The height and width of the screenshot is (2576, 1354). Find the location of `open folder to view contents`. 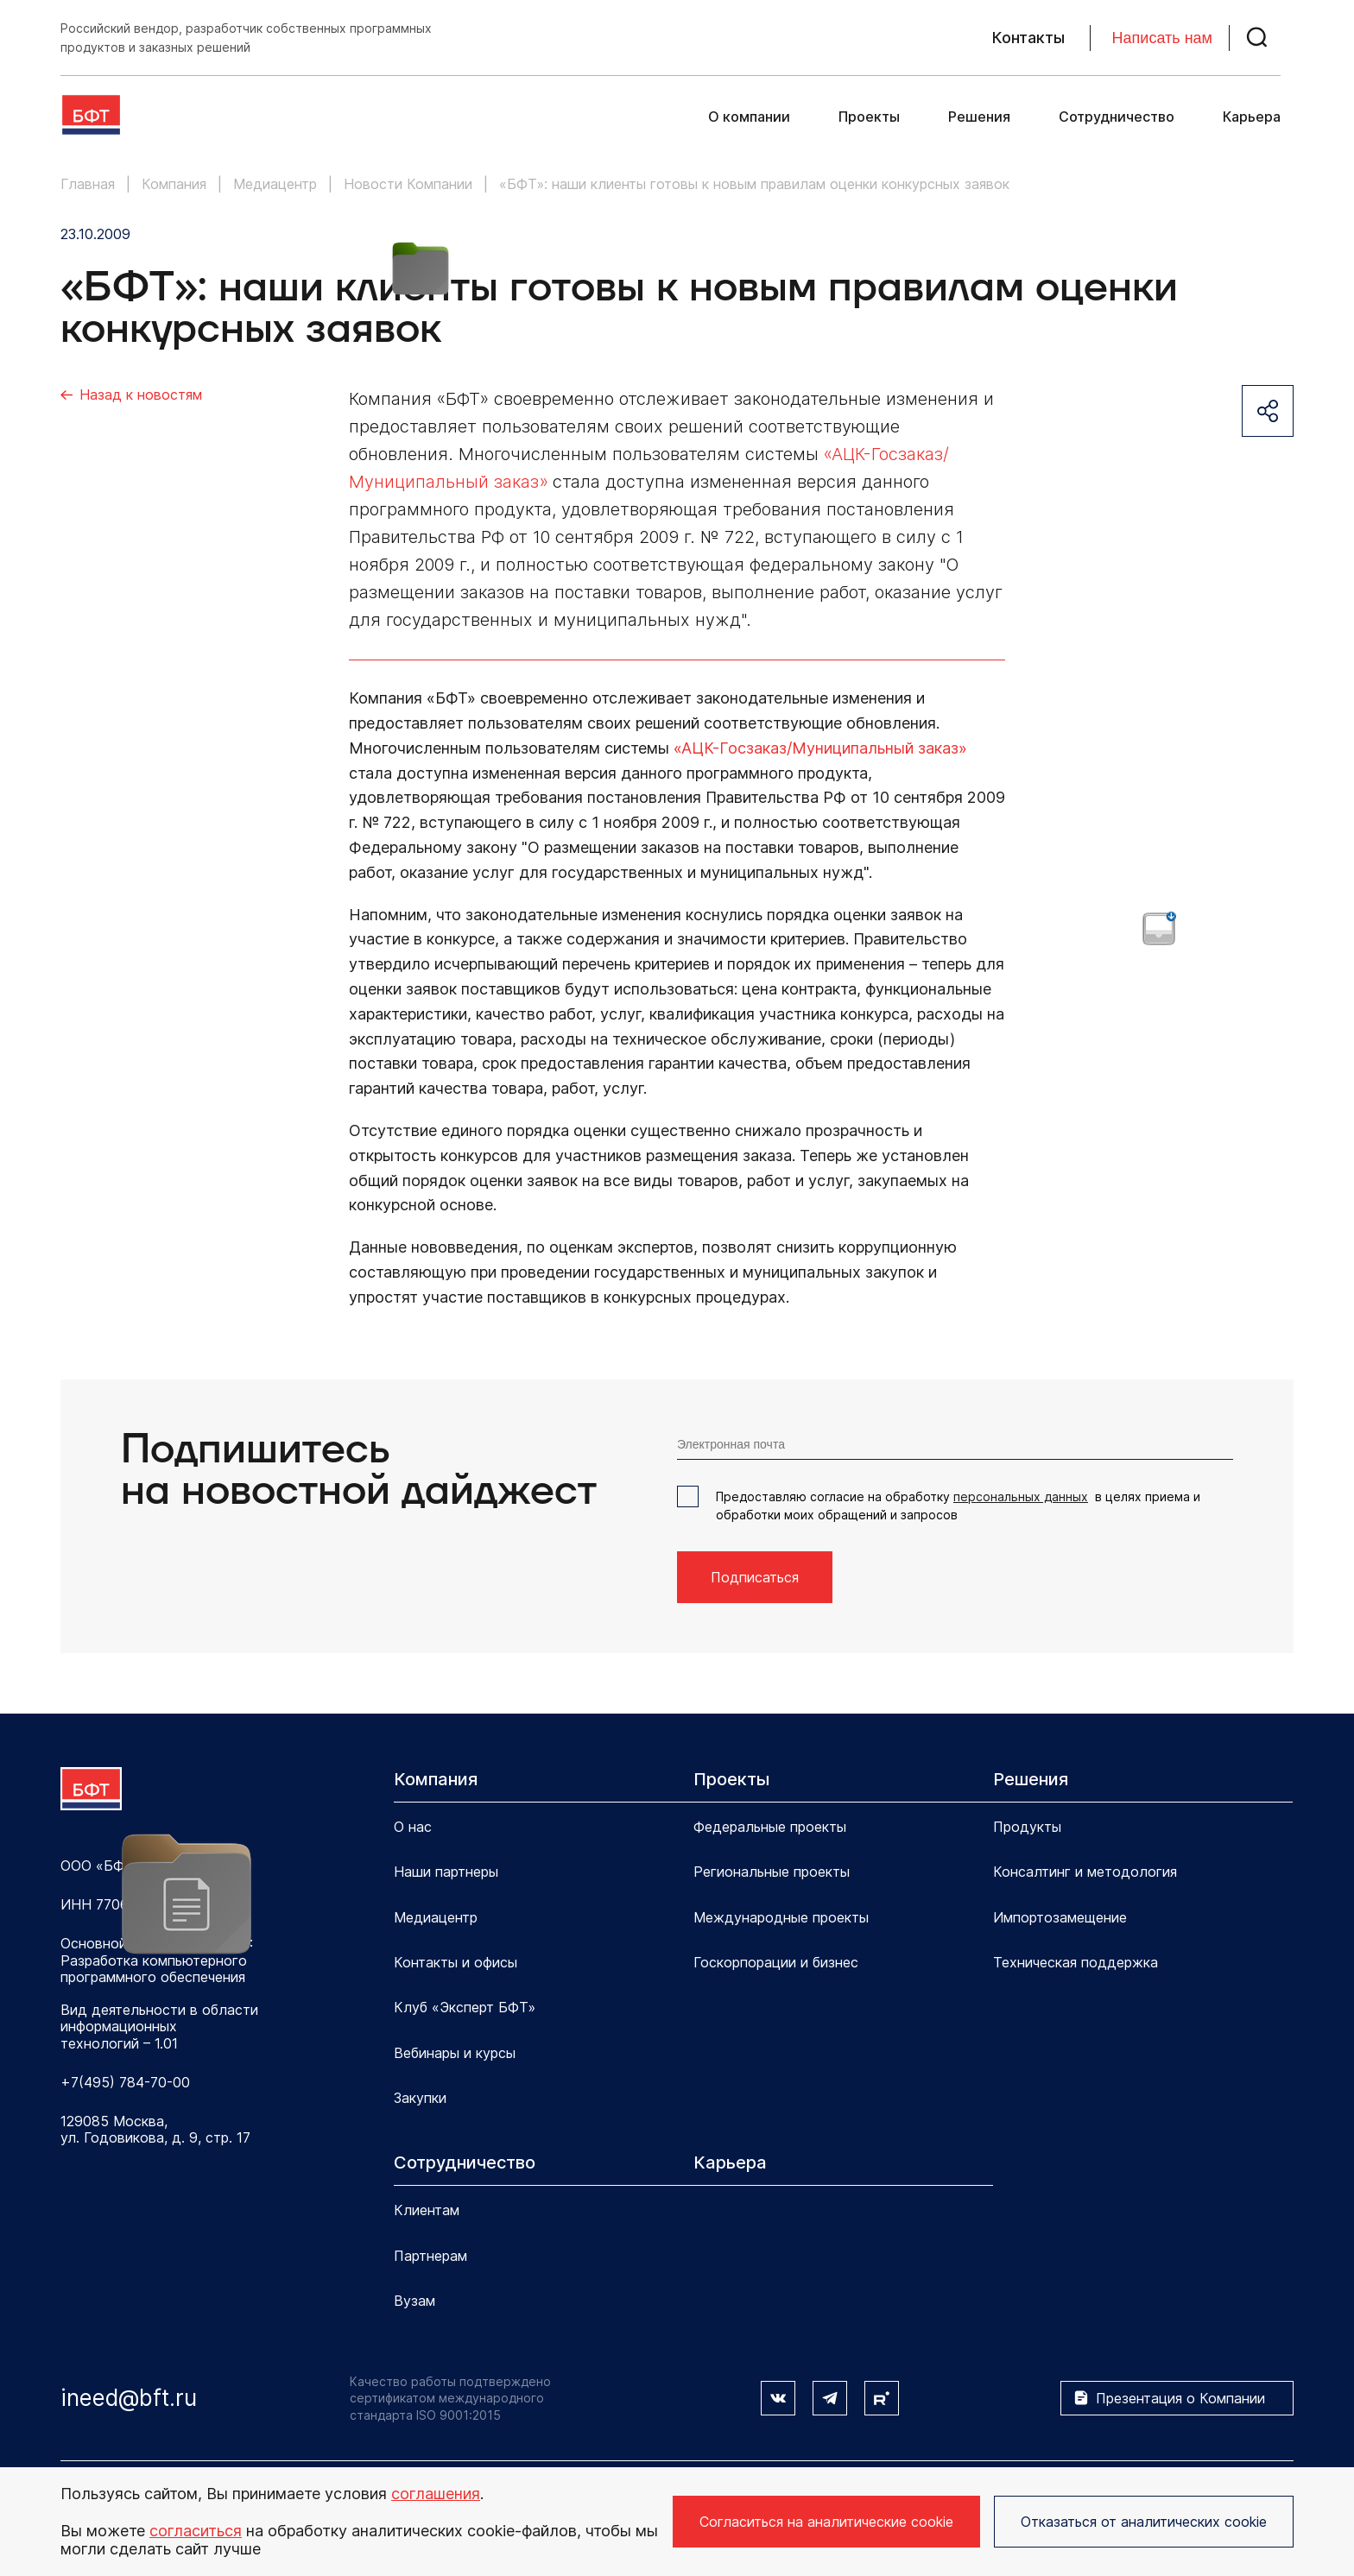

open folder to view contents is located at coordinates (421, 268).